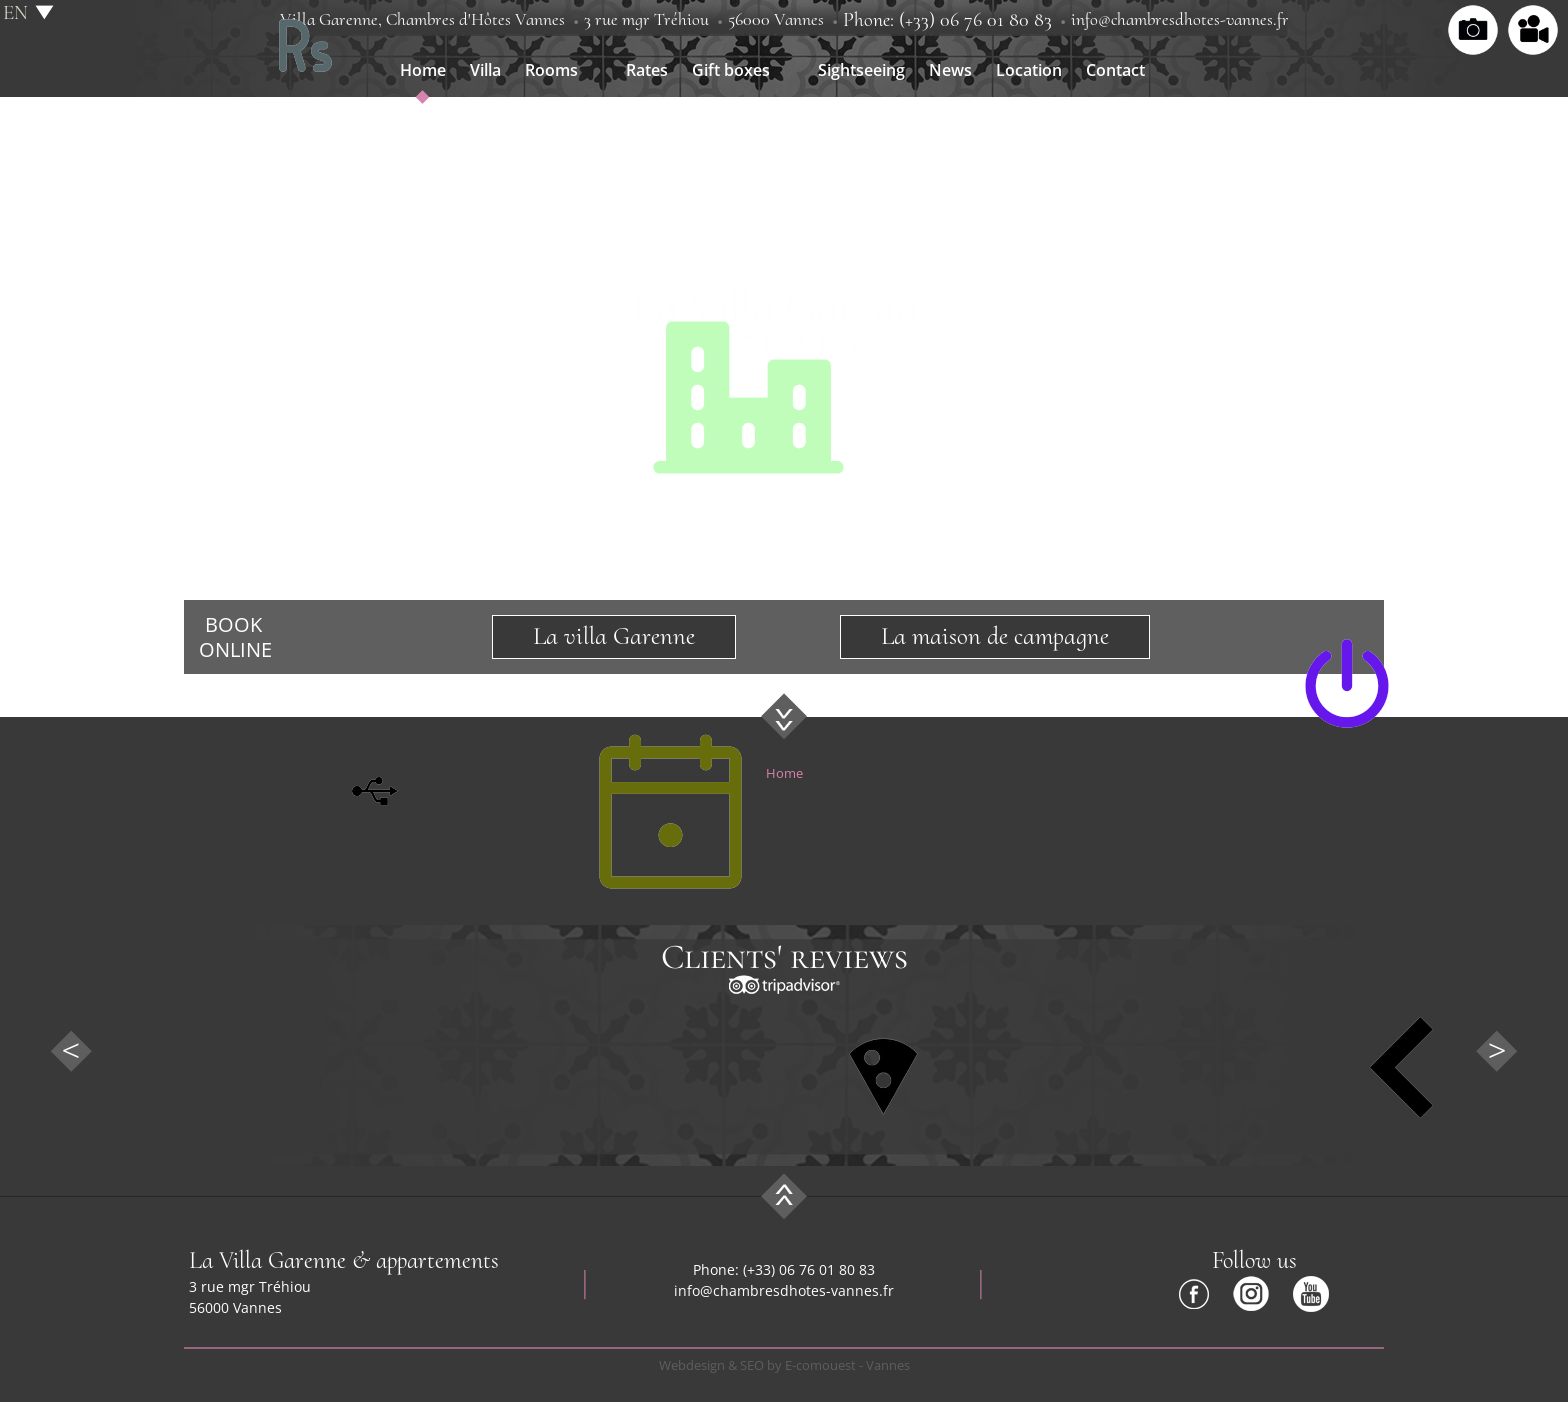 The width and height of the screenshot is (1568, 1402). I want to click on turn off or shut down the device, so click(1347, 686).